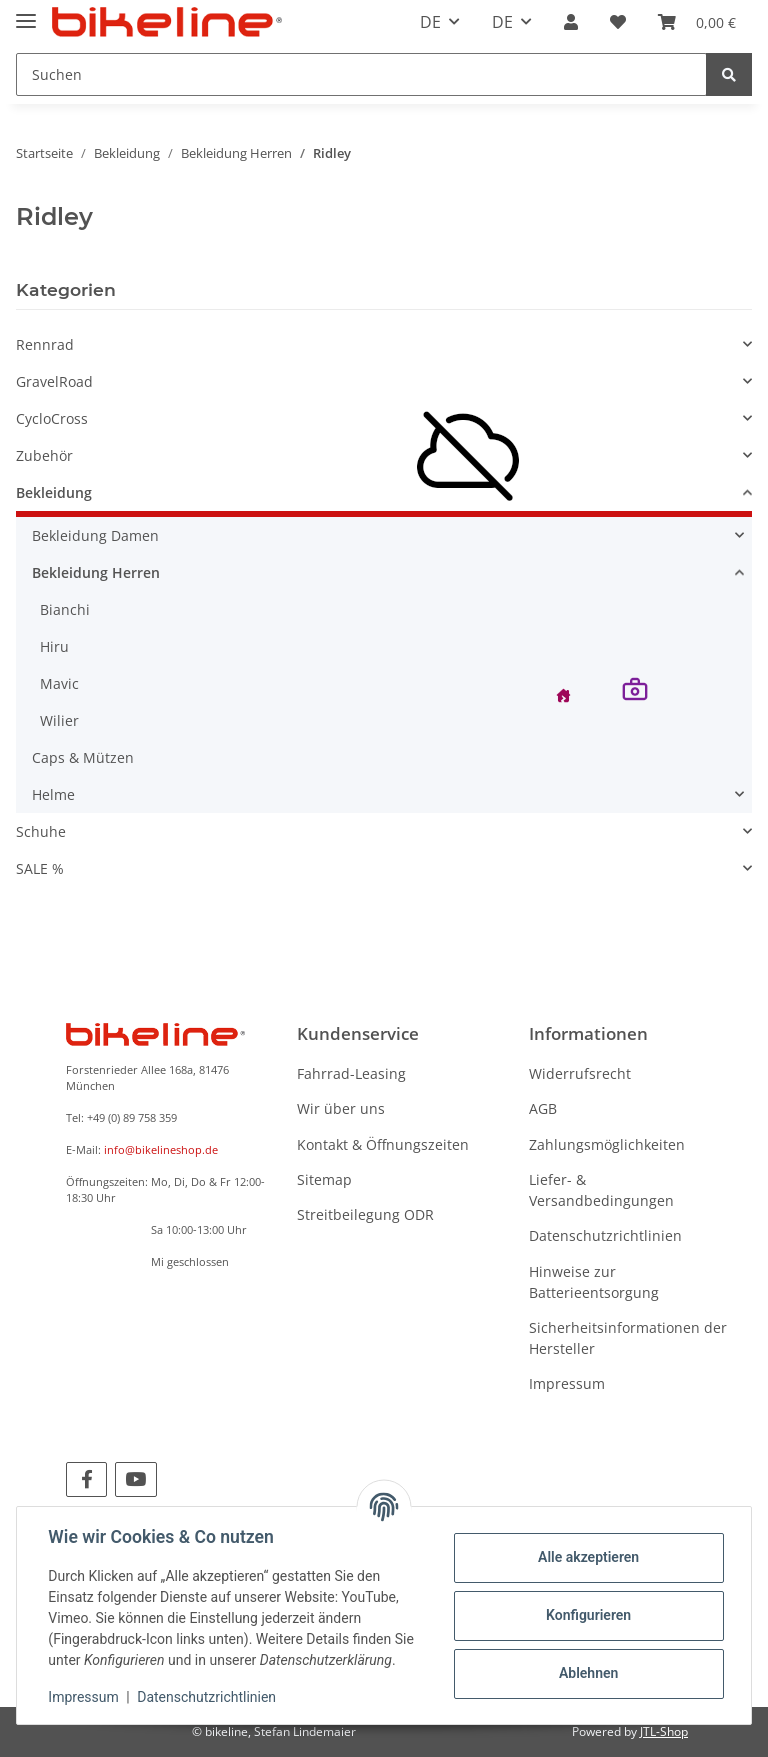 Image resolution: width=768 pixels, height=1757 pixels. Describe the element at coordinates (468, 454) in the screenshot. I see `indicates cloud sync is unavailable` at that location.